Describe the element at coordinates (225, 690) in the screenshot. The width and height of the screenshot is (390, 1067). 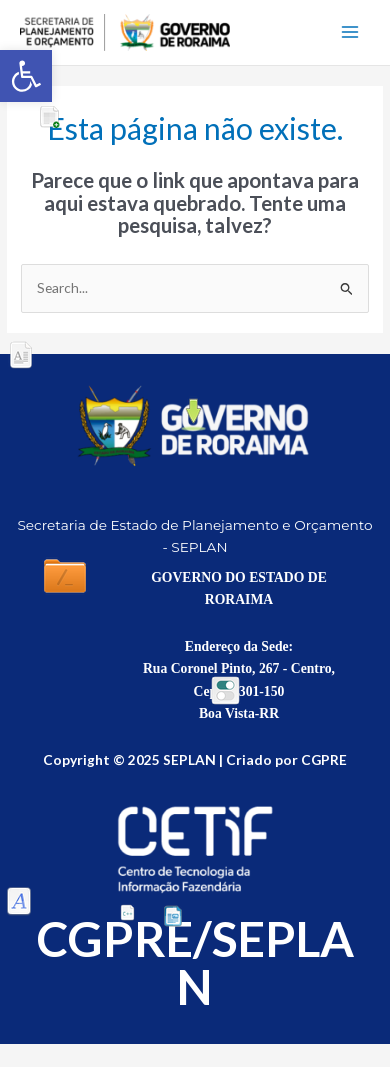
I see `open desktop preferences or system settings` at that location.